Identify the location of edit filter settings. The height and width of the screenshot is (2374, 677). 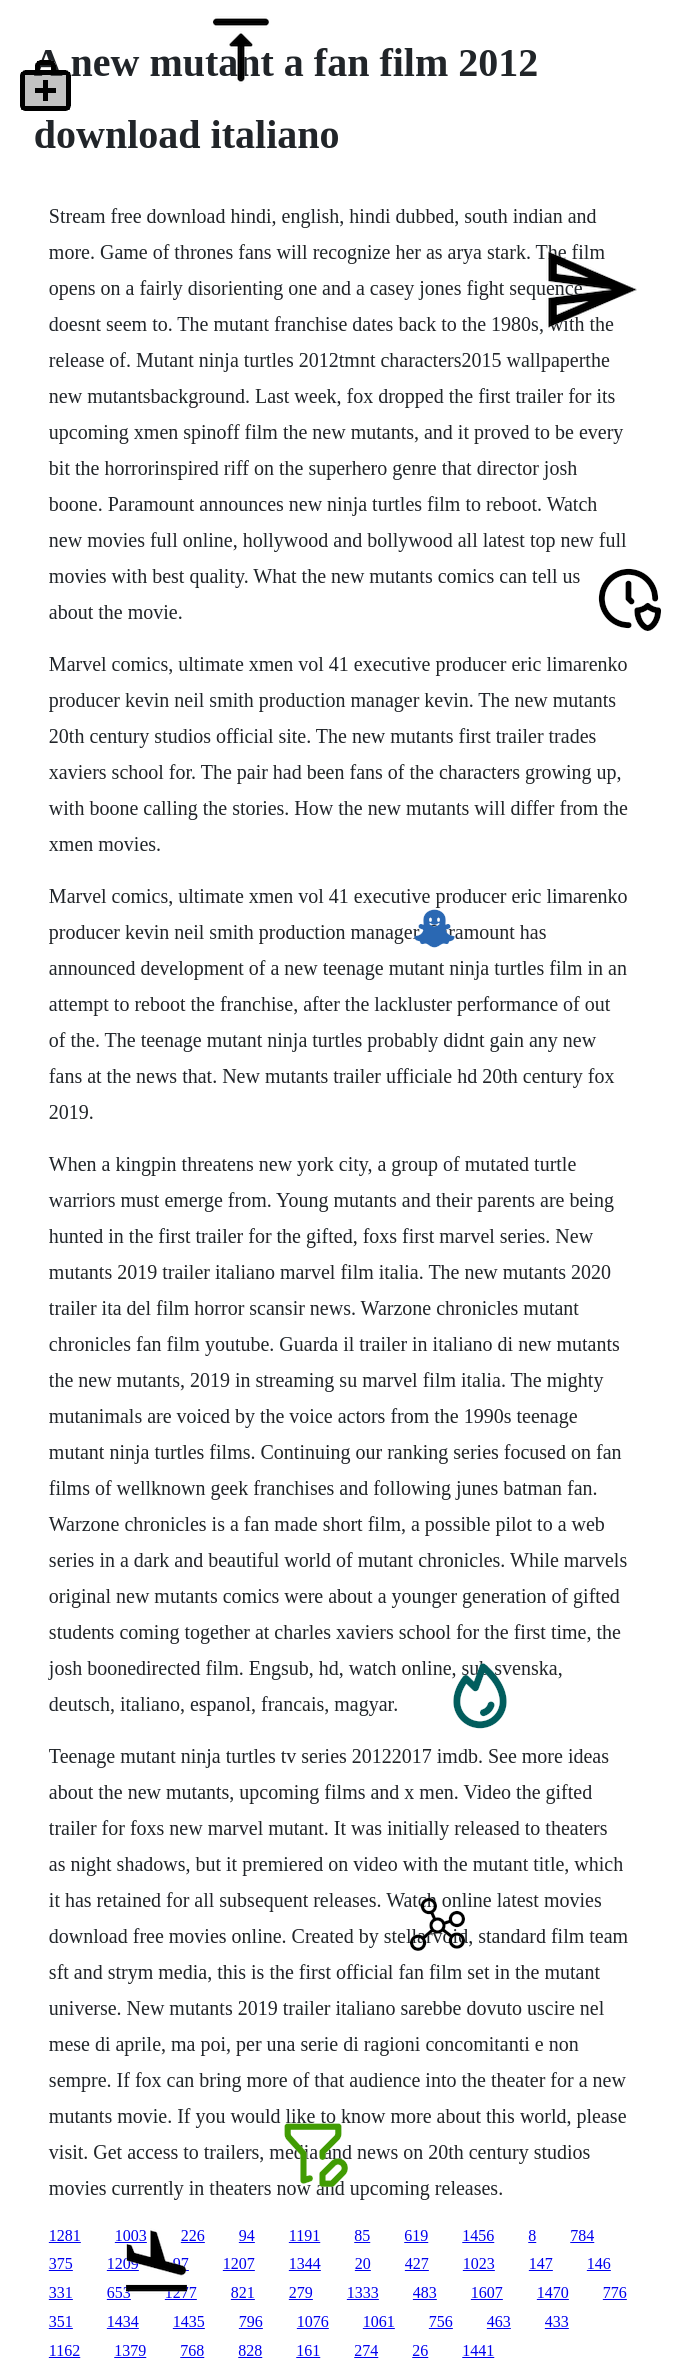
(313, 2152).